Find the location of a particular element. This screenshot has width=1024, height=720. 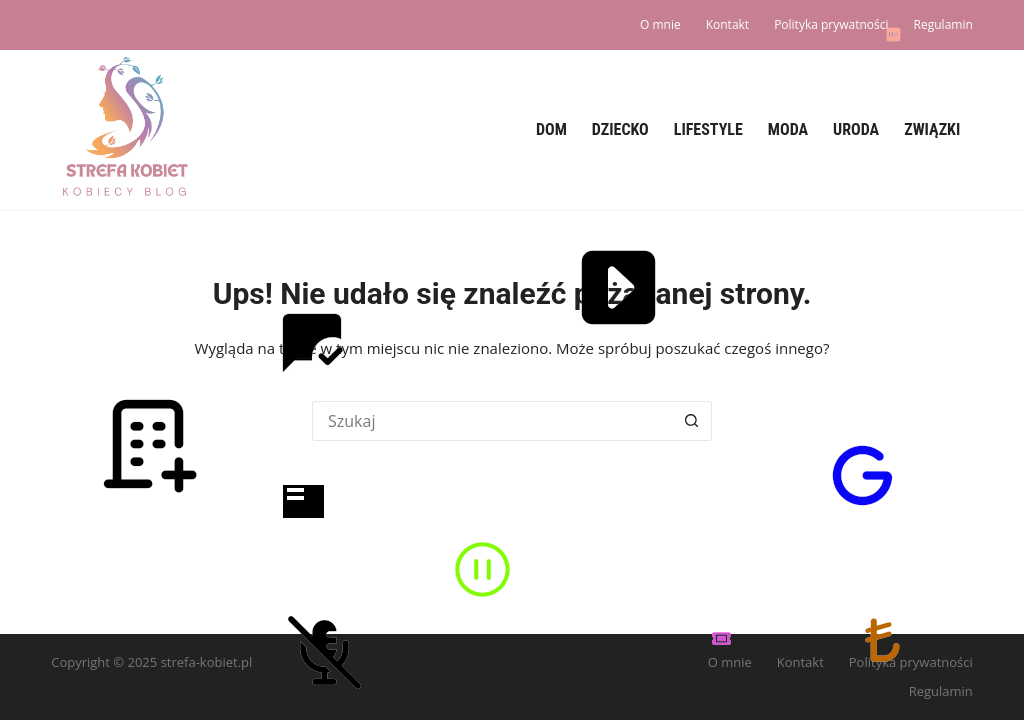

message has been read is located at coordinates (312, 343).